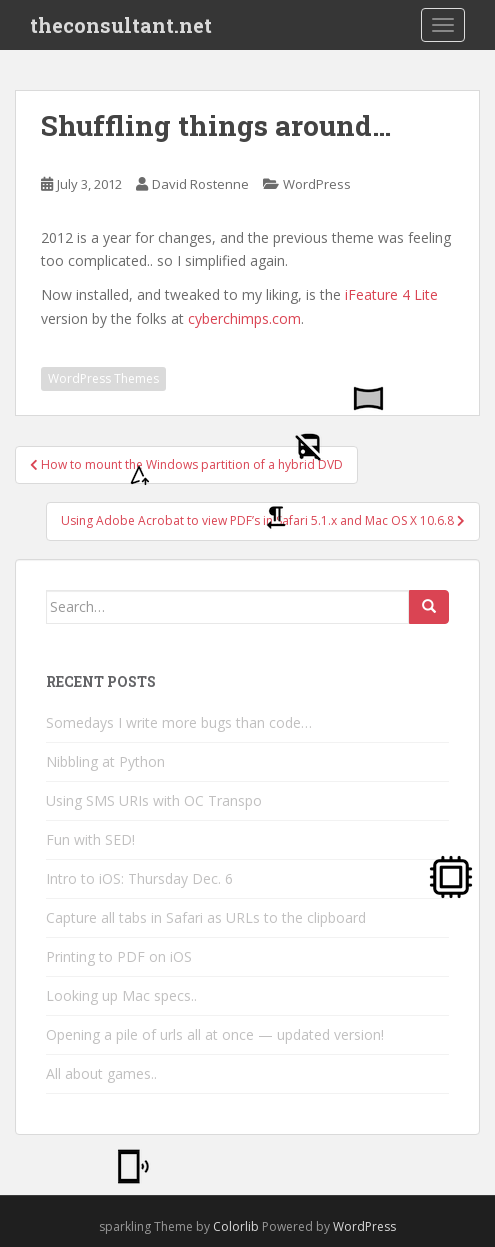 This screenshot has width=495, height=1247. I want to click on no bus transfer available at this stop, so click(309, 447).